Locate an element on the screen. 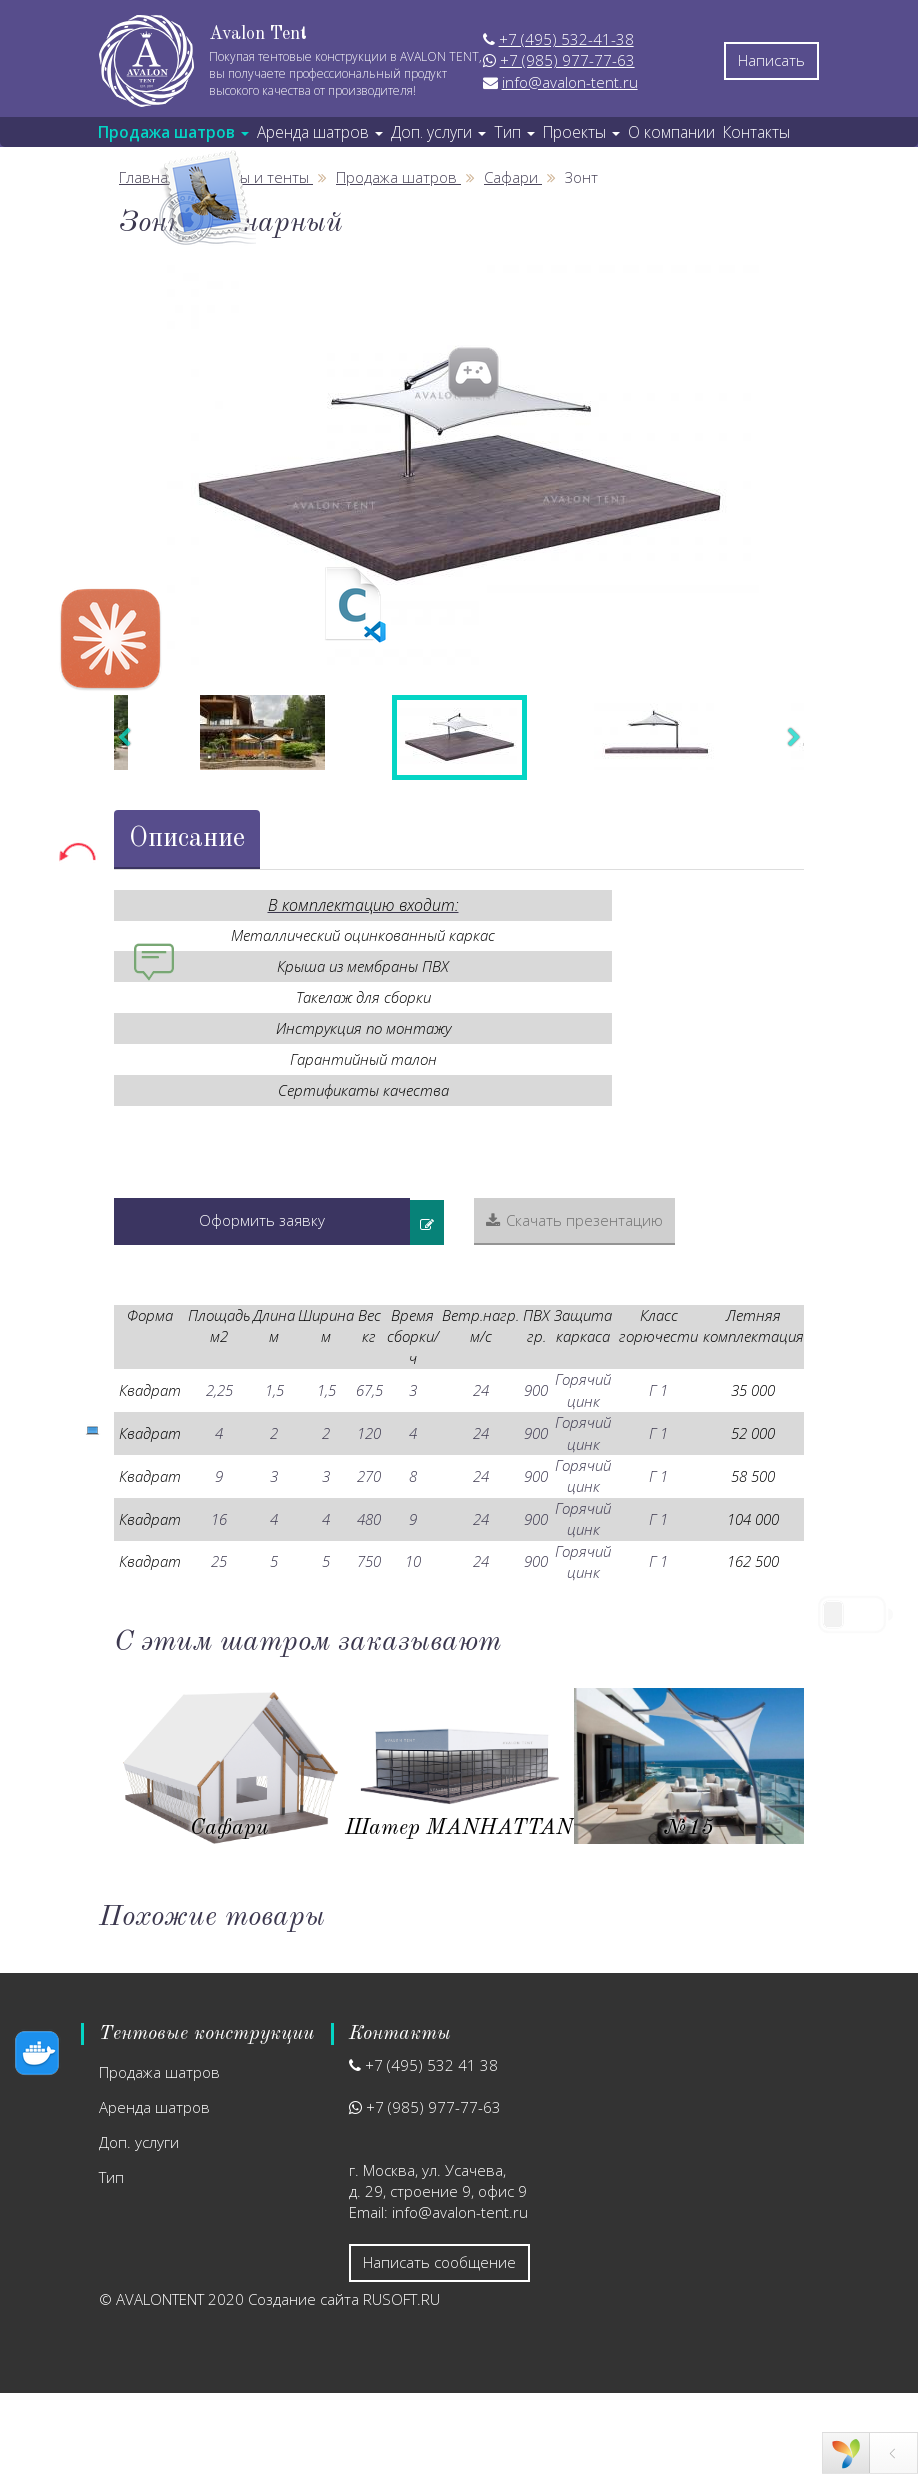 The height and width of the screenshot is (2474, 918). open games folder or category is located at coordinates (473, 372).